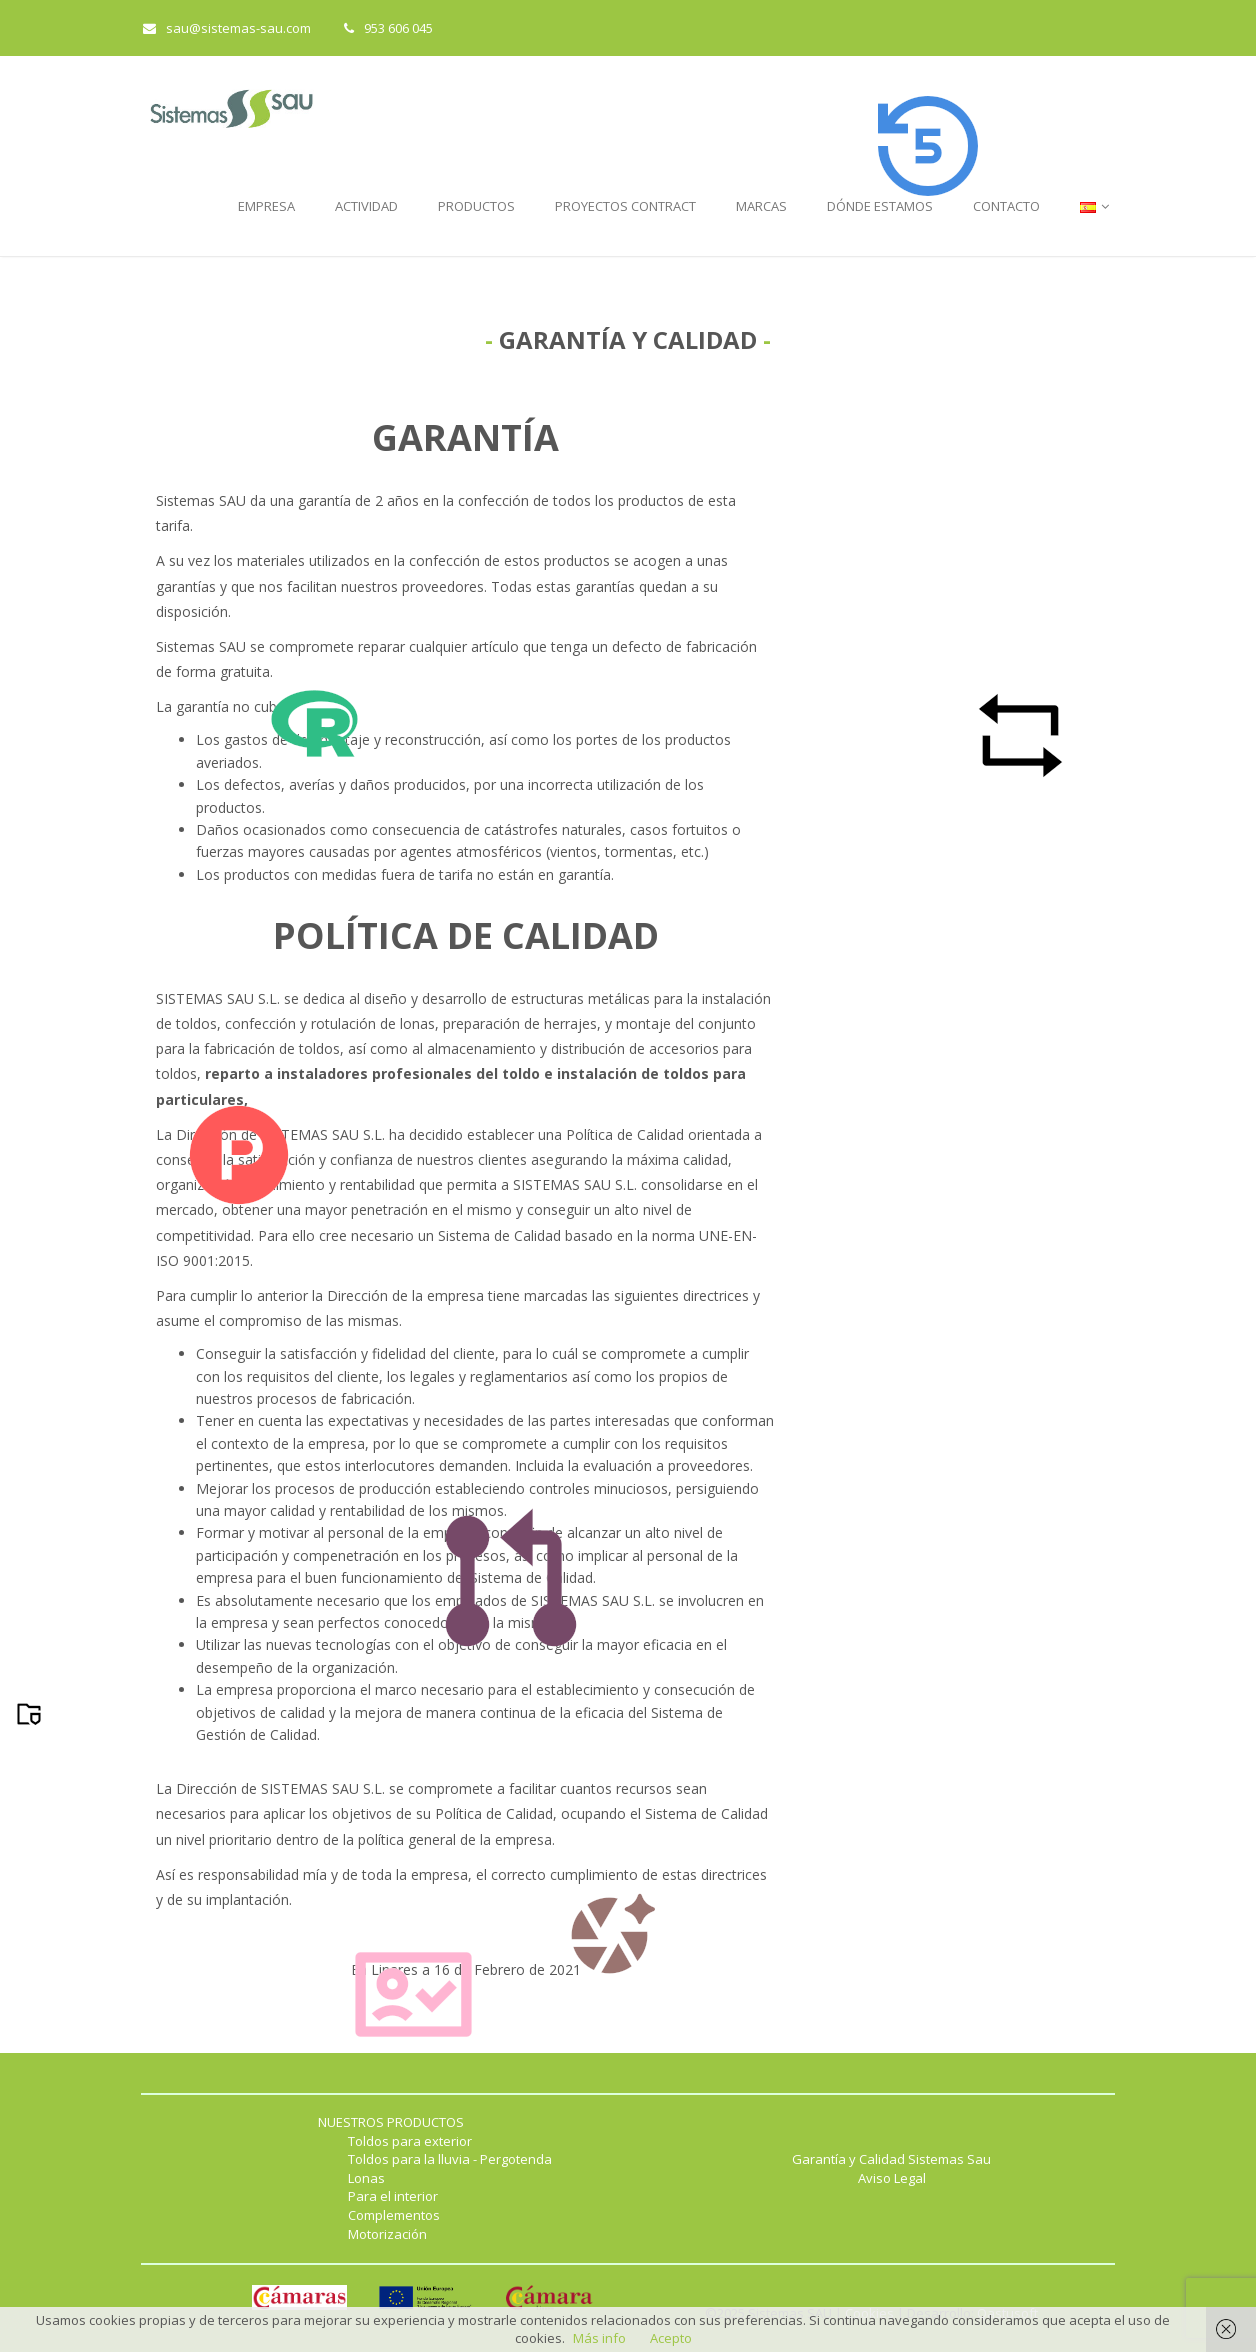 Image resolution: width=1256 pixels, height=2352 pixels. What do you see at coordinates (1020, 735) in the screenshot?
I see `enable repeat or loop playback` at bounding box center [1020, 735].